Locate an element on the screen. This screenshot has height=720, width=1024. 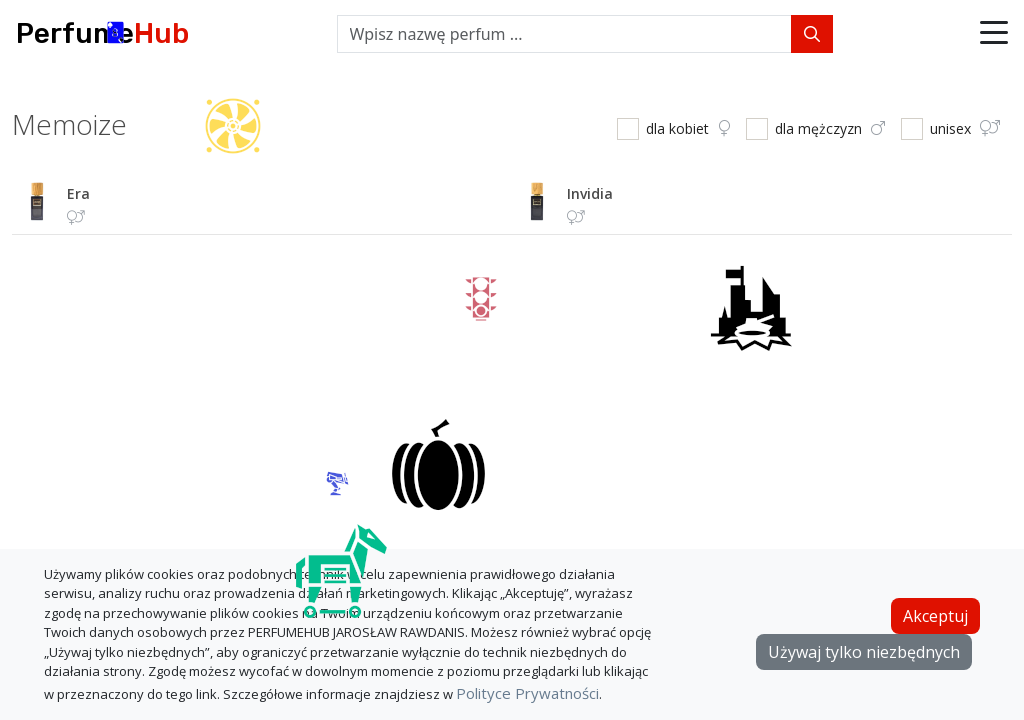
capture or claim a territory is located at coordinates (751, 308).